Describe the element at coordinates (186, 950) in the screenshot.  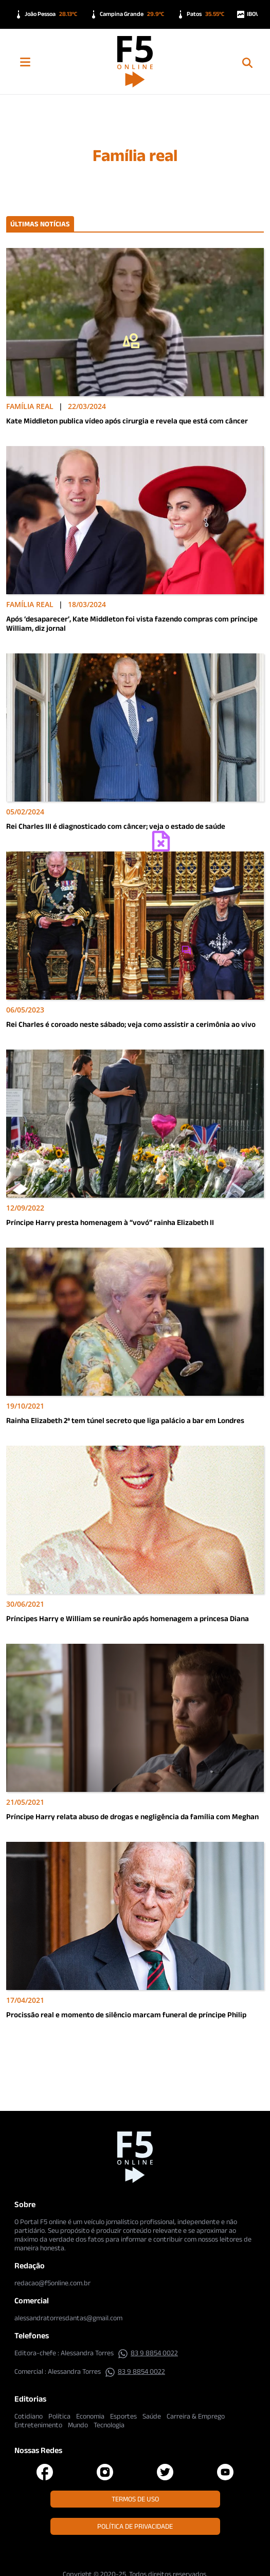
I see `open your messages or conversations` at that location.